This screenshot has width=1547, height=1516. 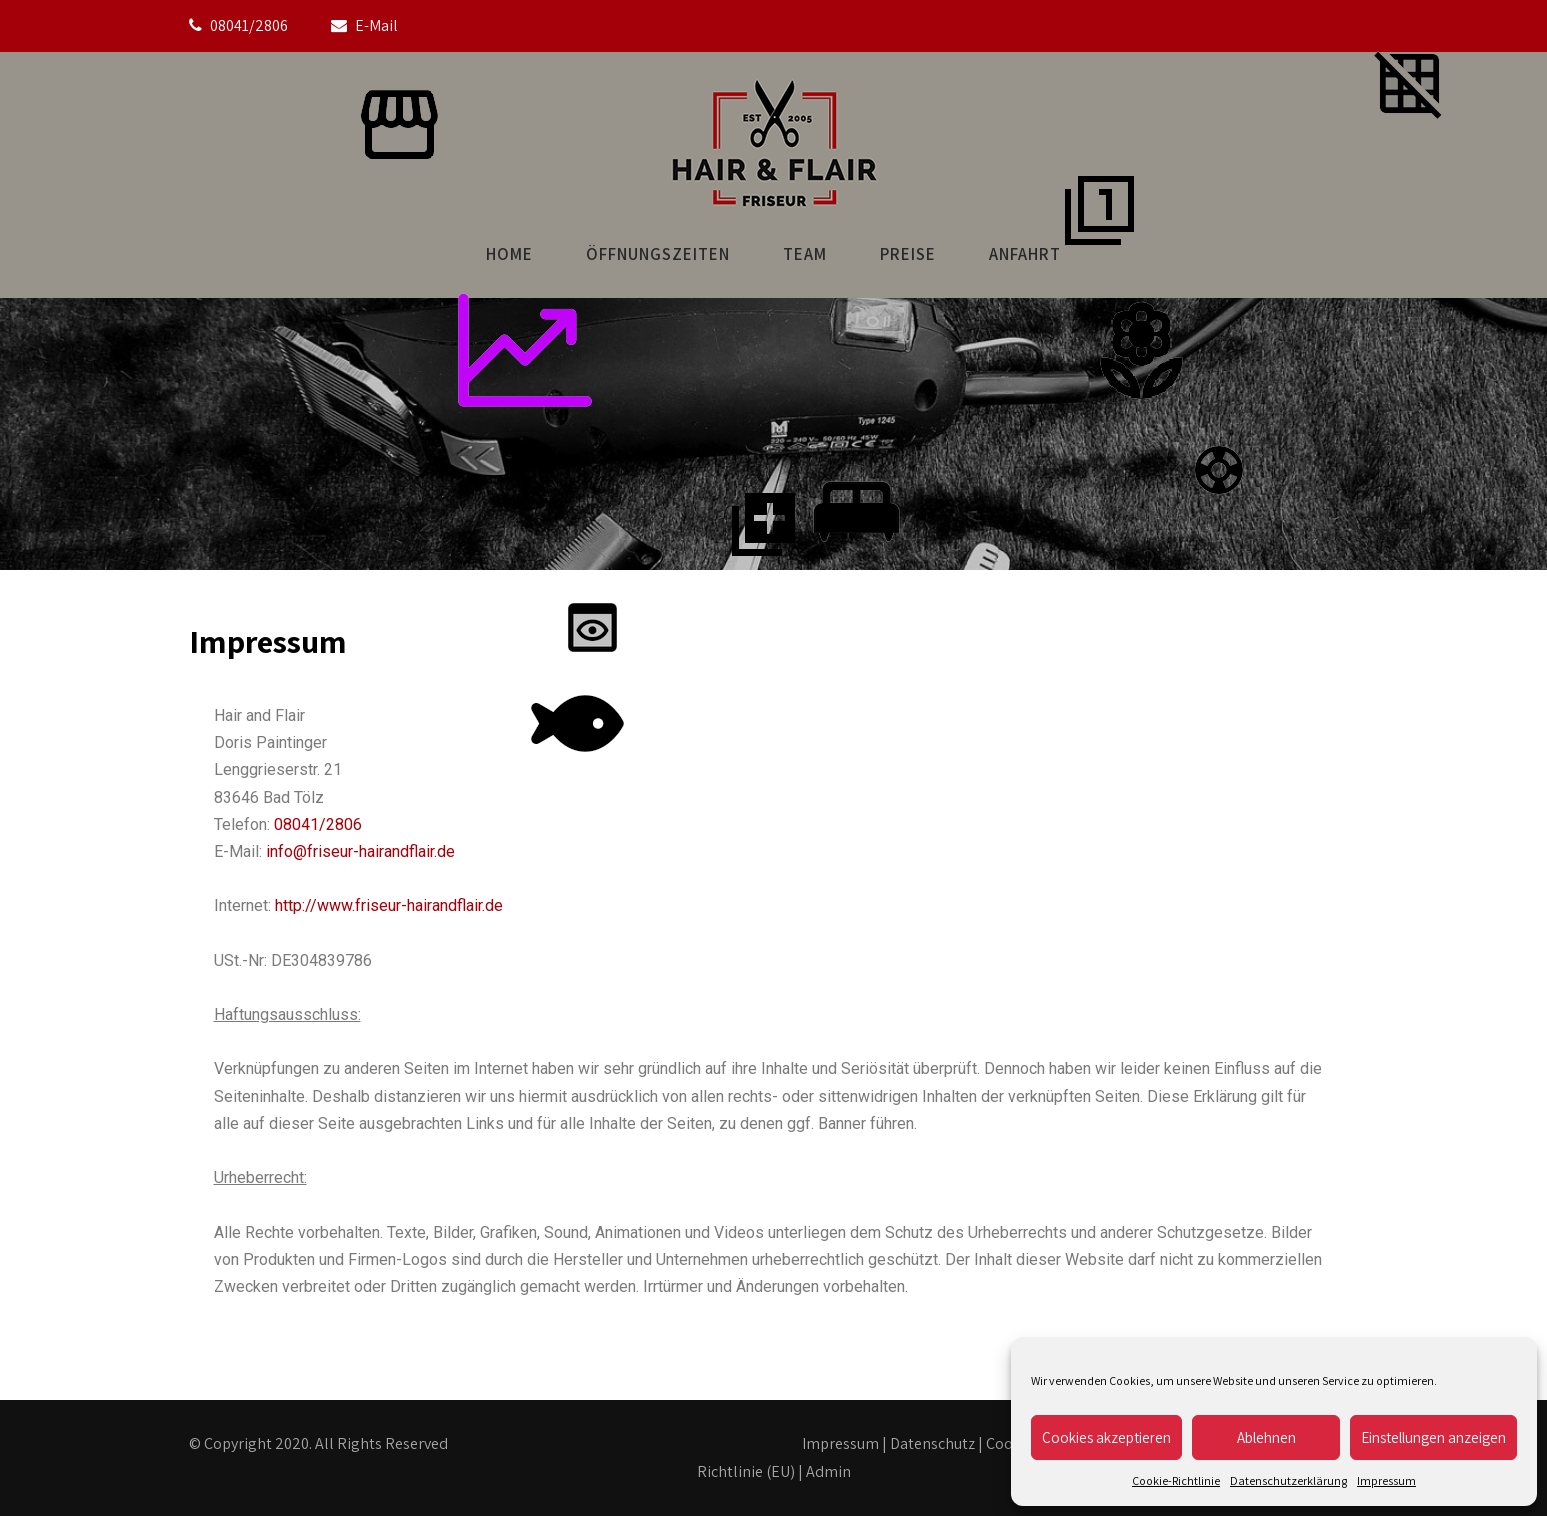 What do you see at coordinates (1141, 352) in the screenshot?
I see `find nearby florists or flower shops` at bounding box center [1141, 352].